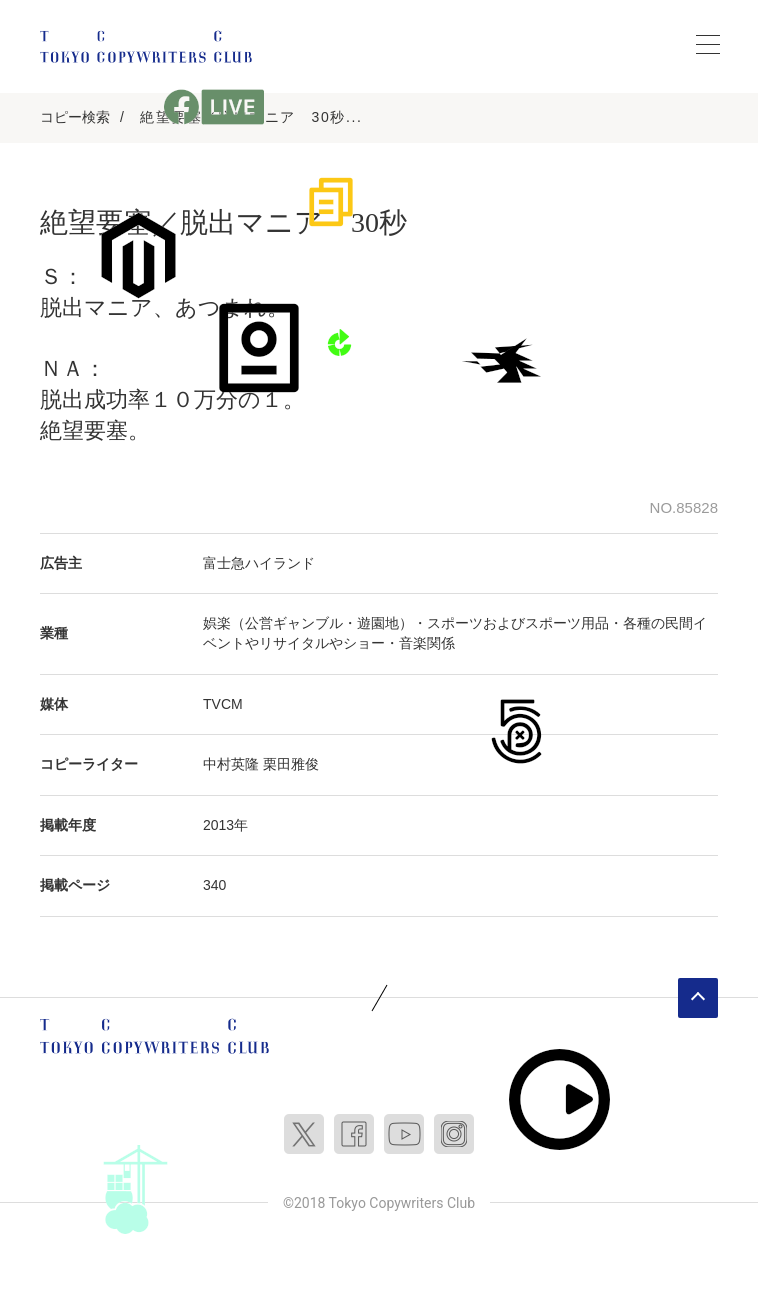 The height and width of the screenshot is (1294, 758). I want to click on view passport or travel document details, so click(259, 348).